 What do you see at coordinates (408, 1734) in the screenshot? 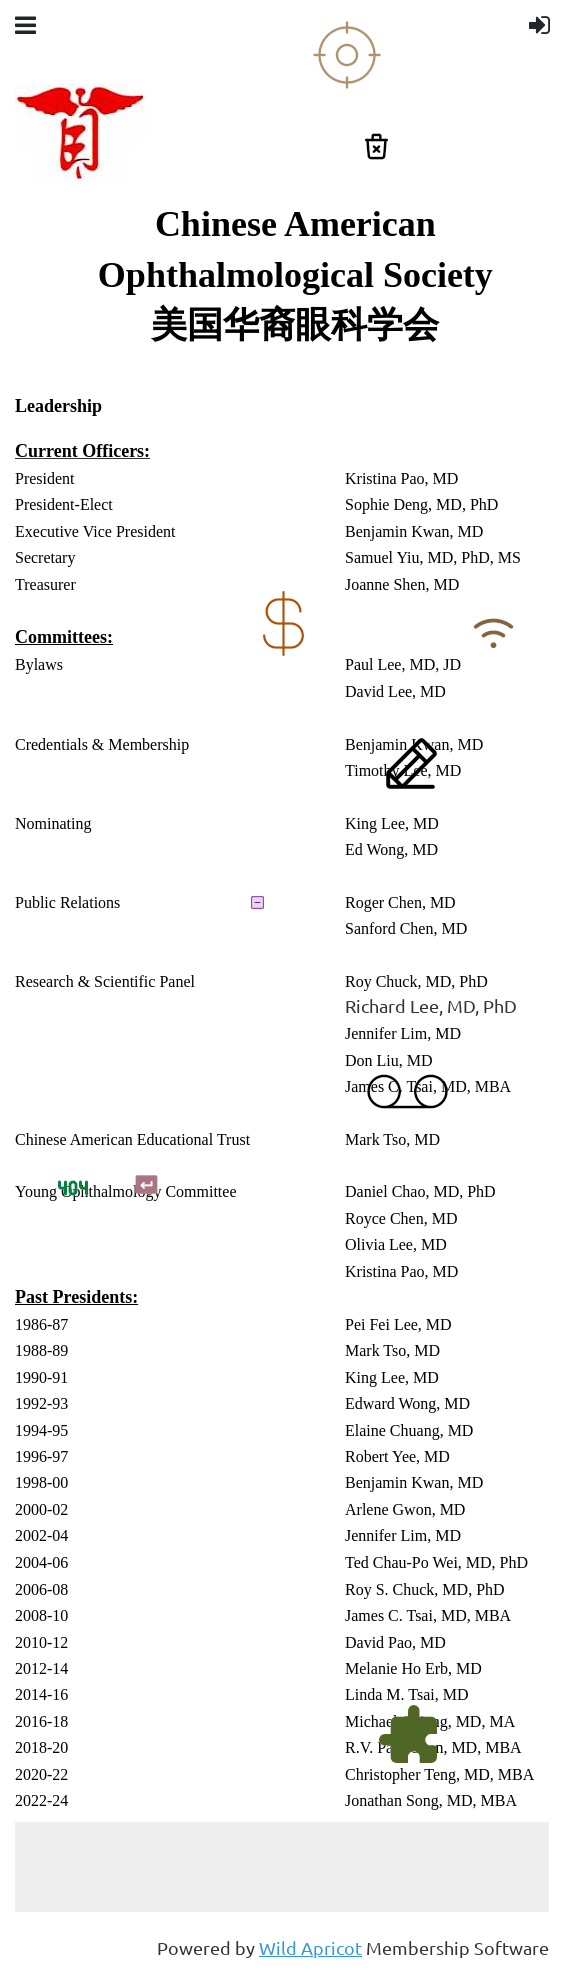
I see `manage plugins or extensions` at bounding box center [408, 1734].